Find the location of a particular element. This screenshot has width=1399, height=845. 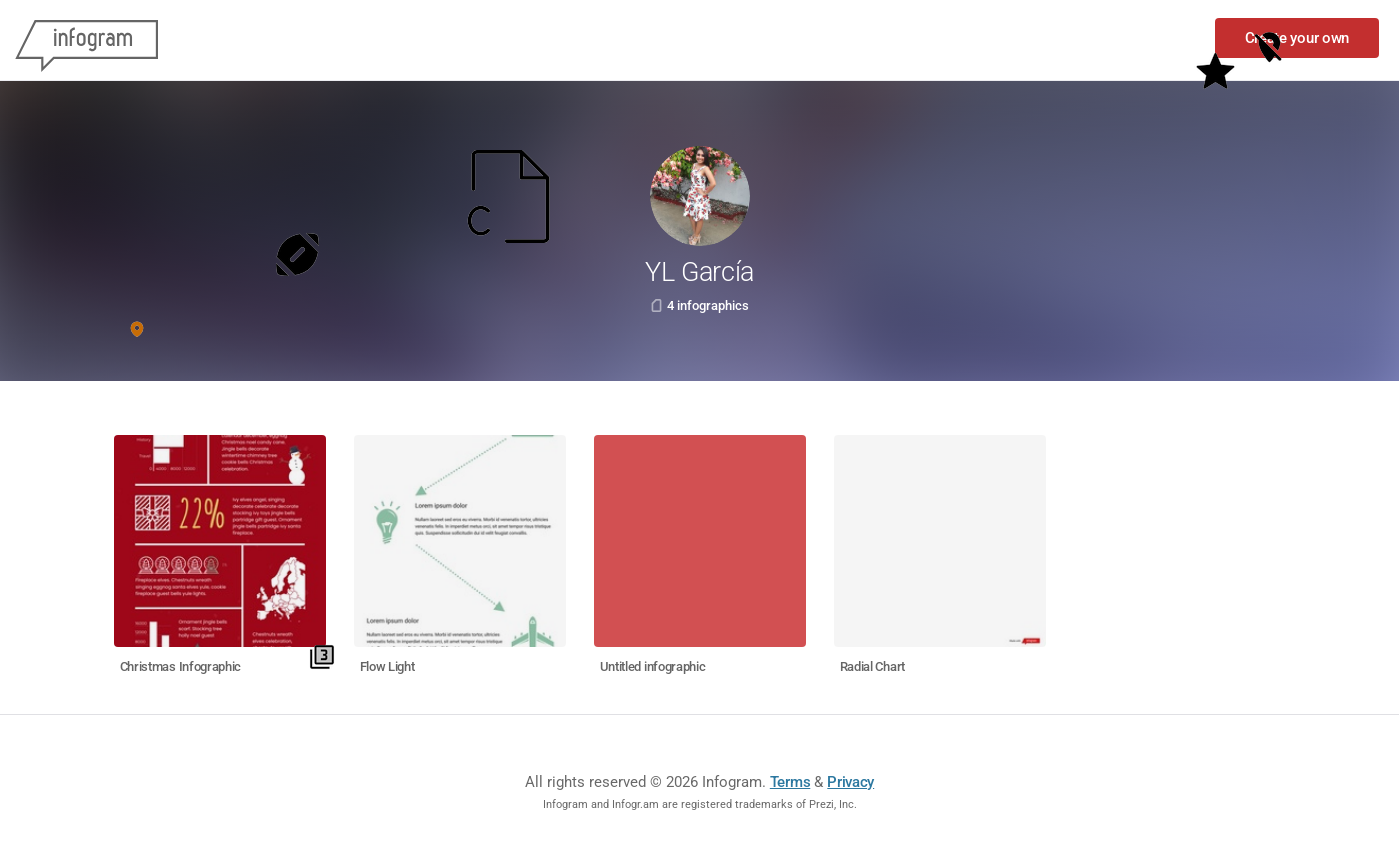

add item to favorites is located at coordinates (1215, 71).